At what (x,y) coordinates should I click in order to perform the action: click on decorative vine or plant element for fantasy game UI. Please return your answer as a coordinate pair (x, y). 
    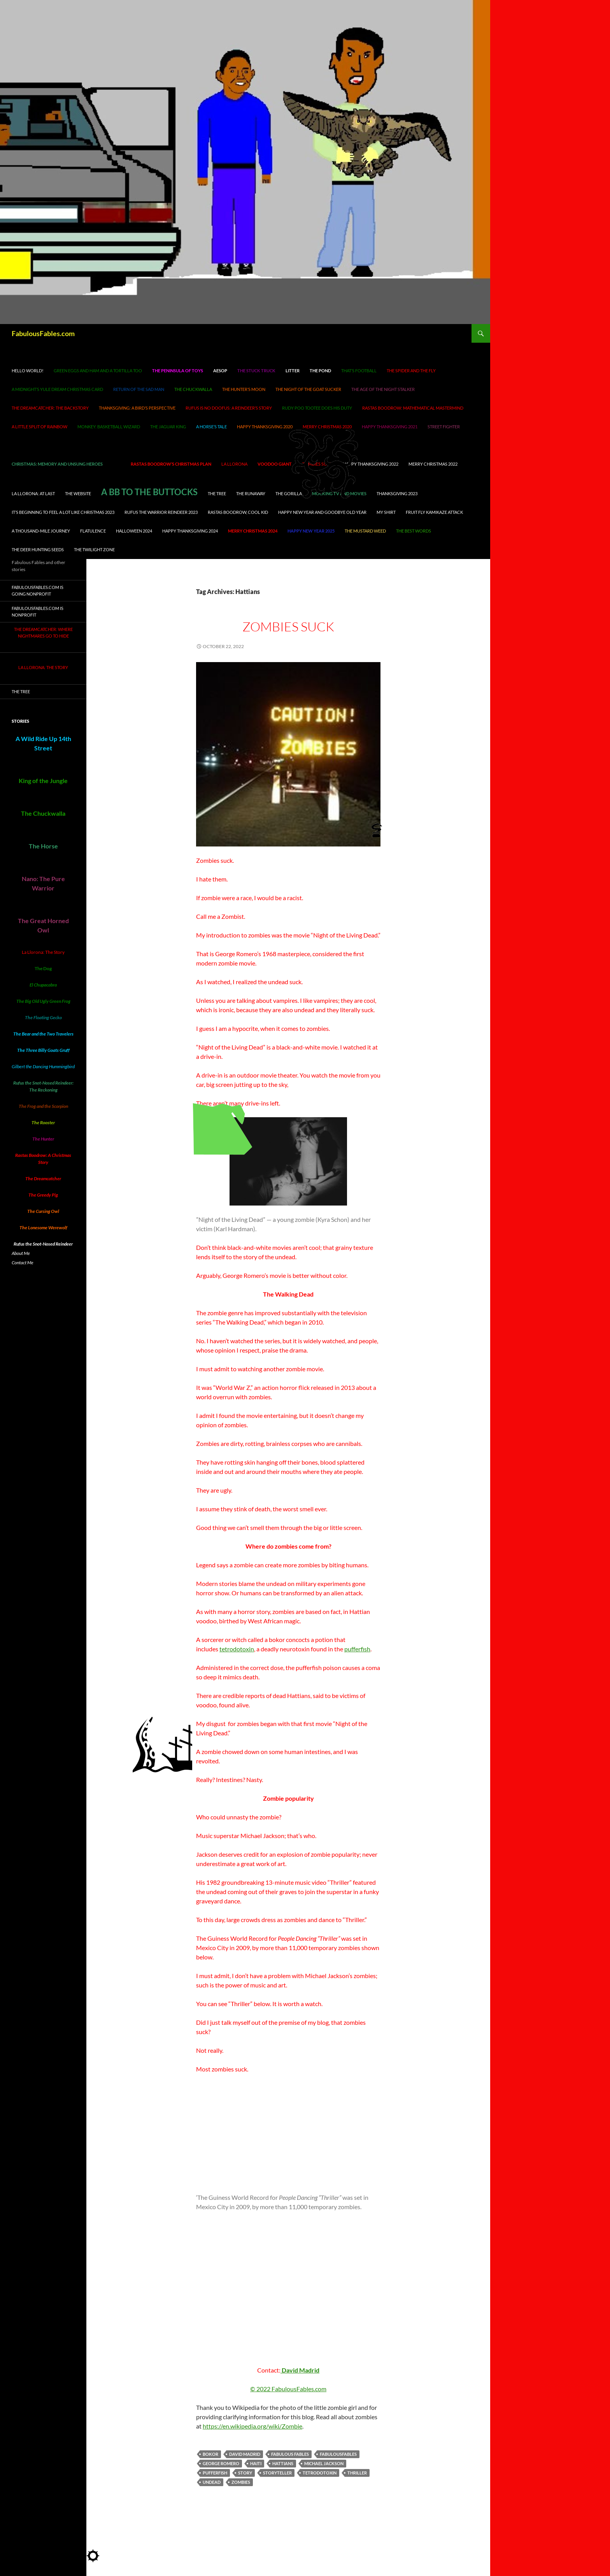
    Looking at the image, I should click on (323, 464).